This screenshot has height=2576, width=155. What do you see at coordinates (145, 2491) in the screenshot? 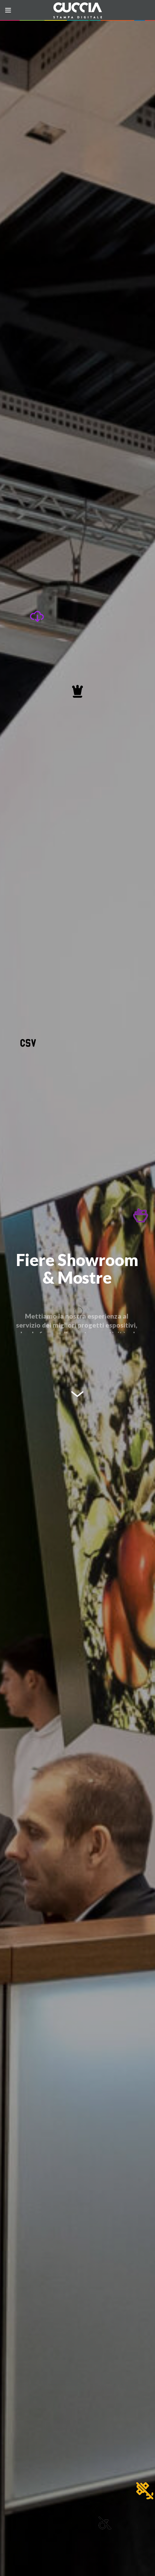
I see `satellite connection unavailable` at bounding box center [145, 2491].